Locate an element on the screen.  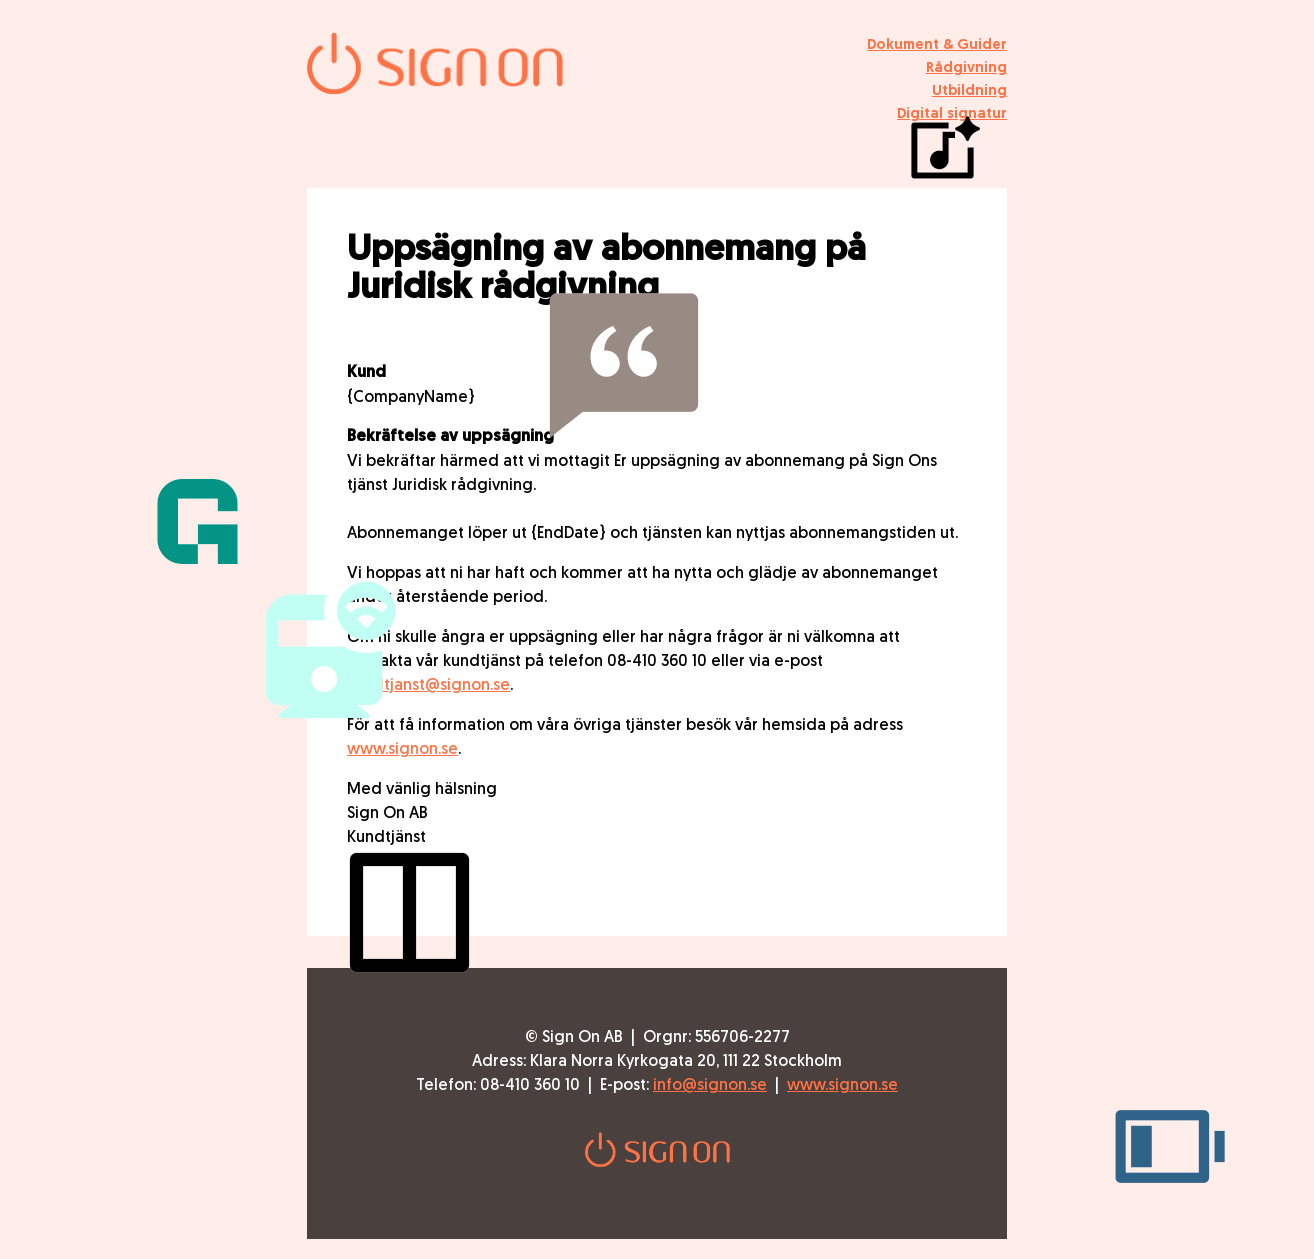
indicates wifi is available on this train is located at coordinates (324, 653).